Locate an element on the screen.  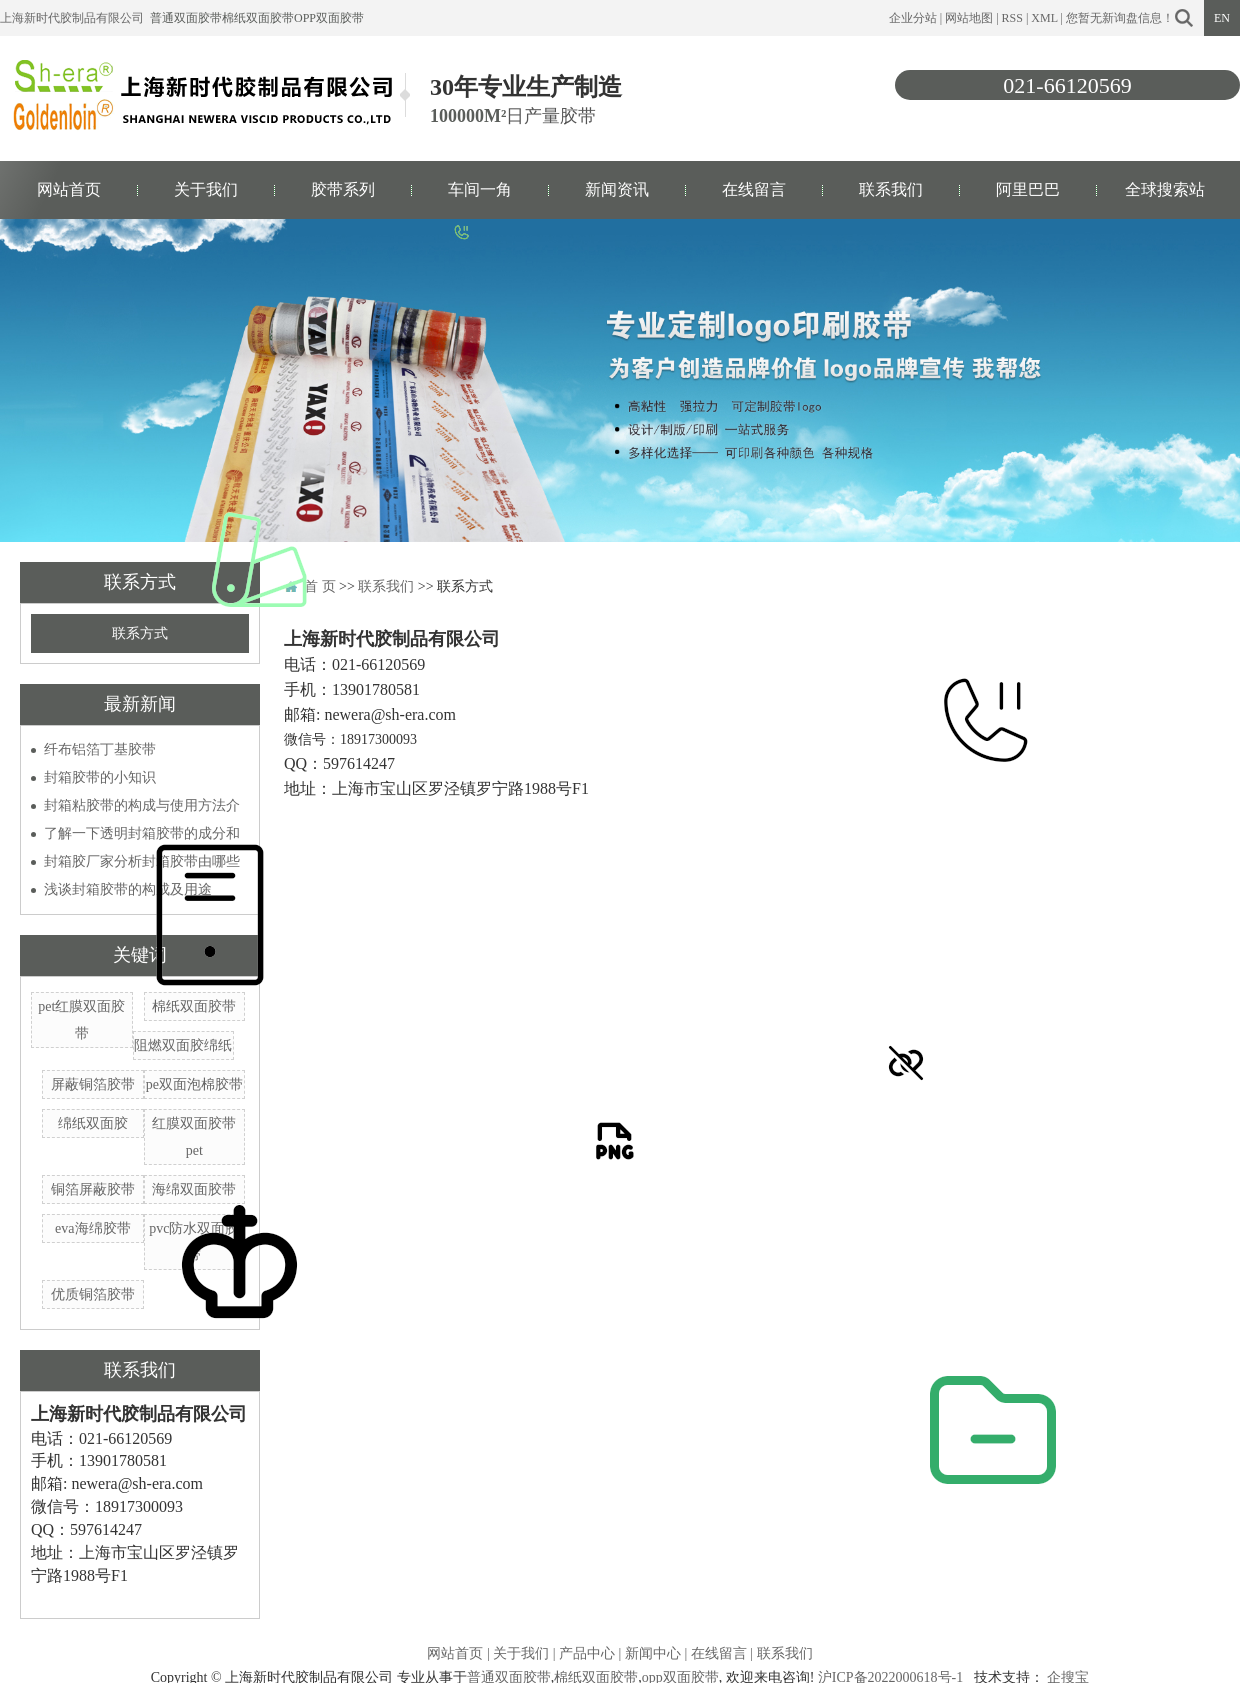
indicates premium or royal status is located at coordinates (239, 1268).